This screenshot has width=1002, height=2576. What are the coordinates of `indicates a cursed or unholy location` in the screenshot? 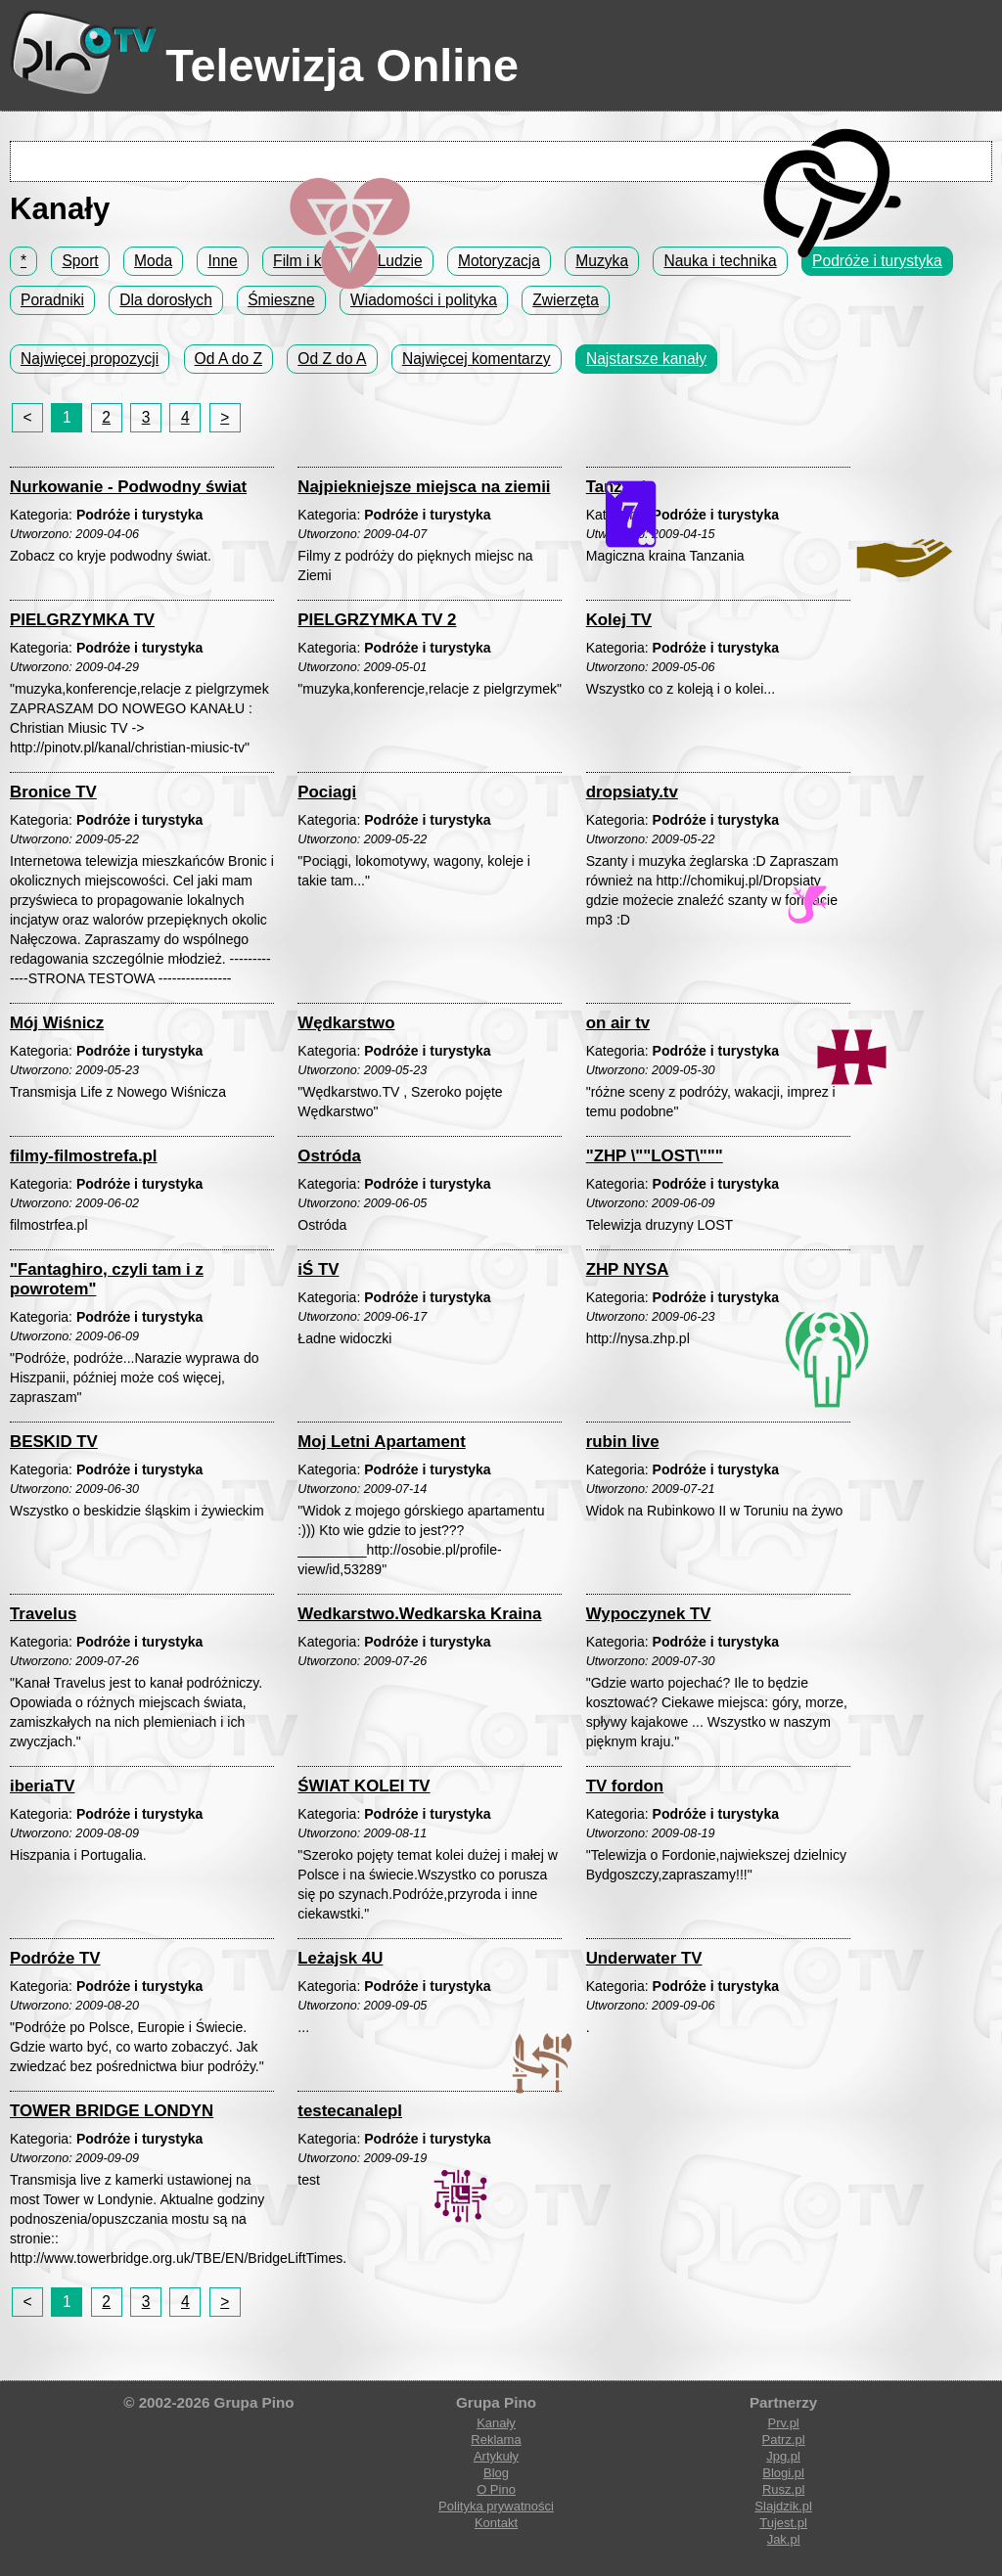 It's located at (851, 1057).